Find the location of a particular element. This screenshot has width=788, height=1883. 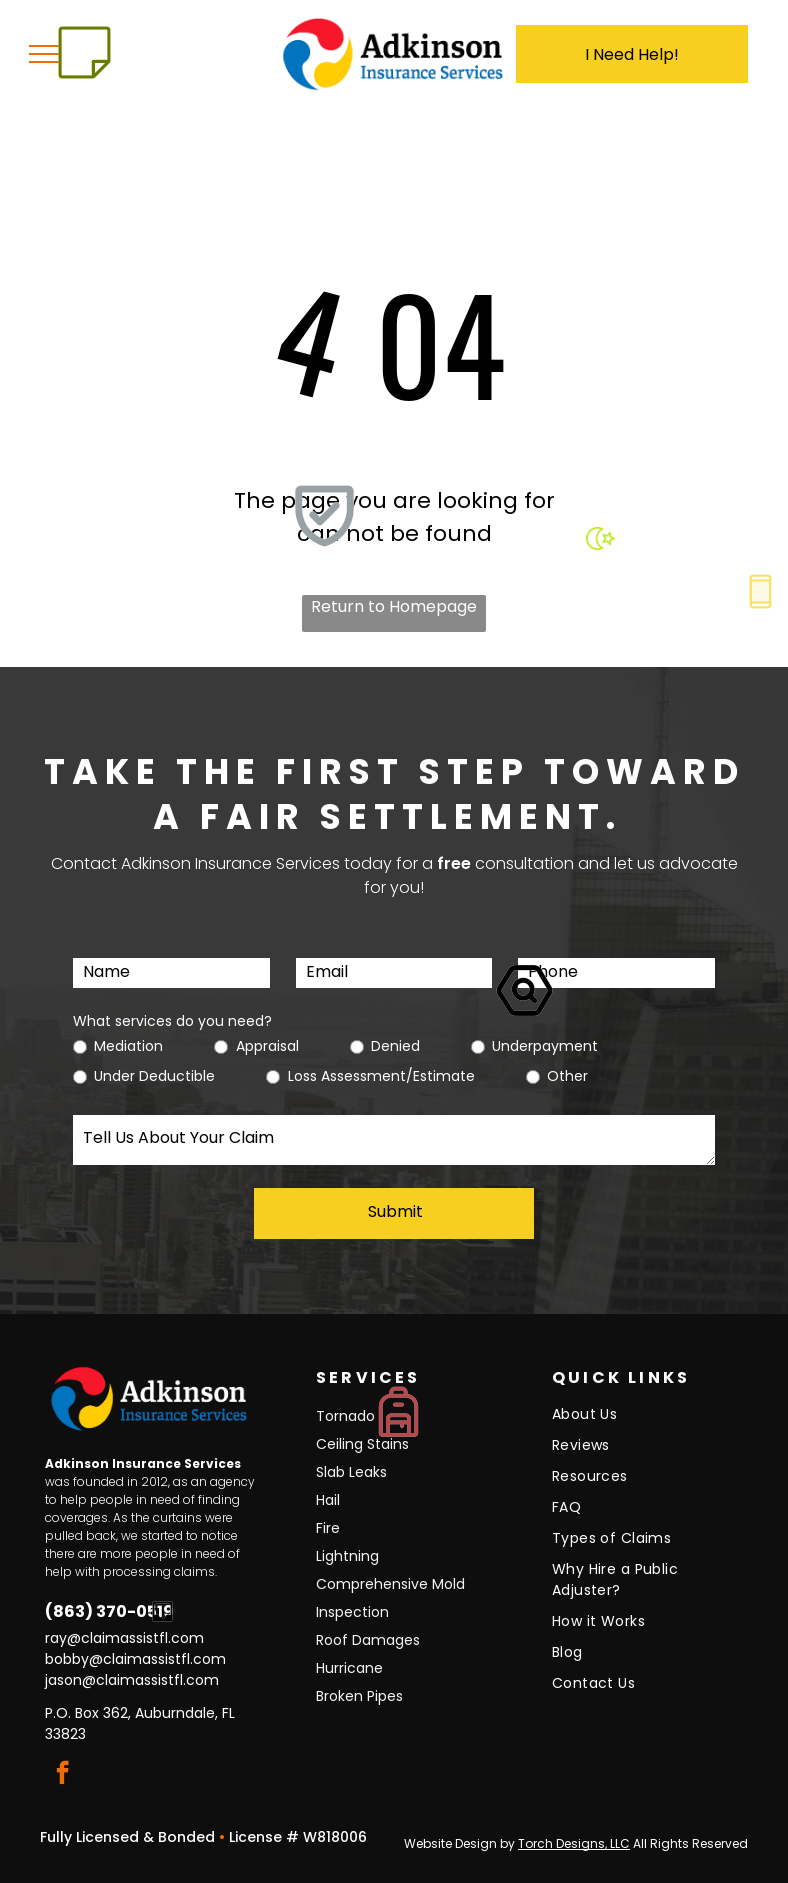

indicates Islamic religious content or features is located at coordinates (599, 538).